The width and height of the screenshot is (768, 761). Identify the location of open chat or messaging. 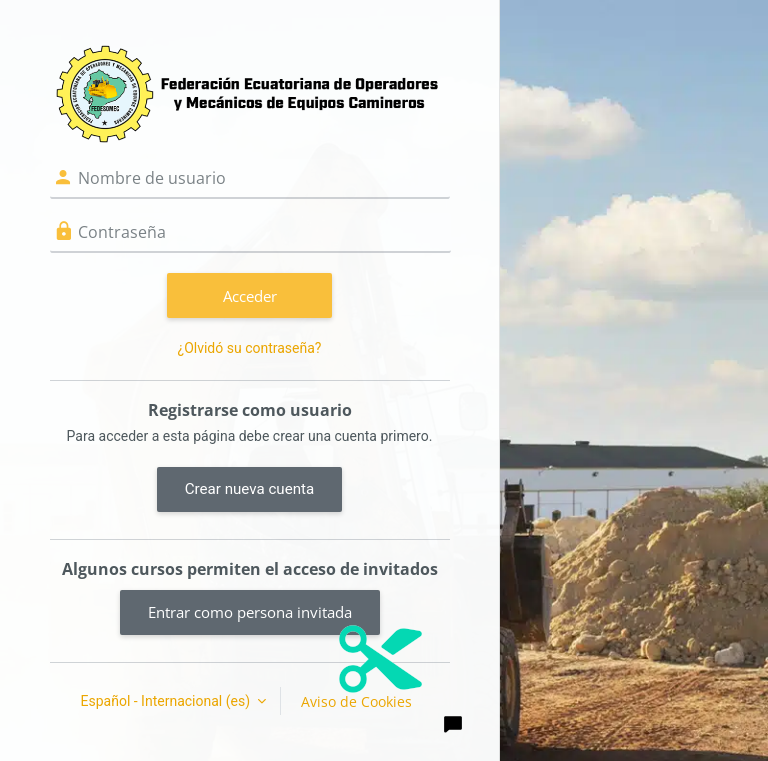
(453, 723).